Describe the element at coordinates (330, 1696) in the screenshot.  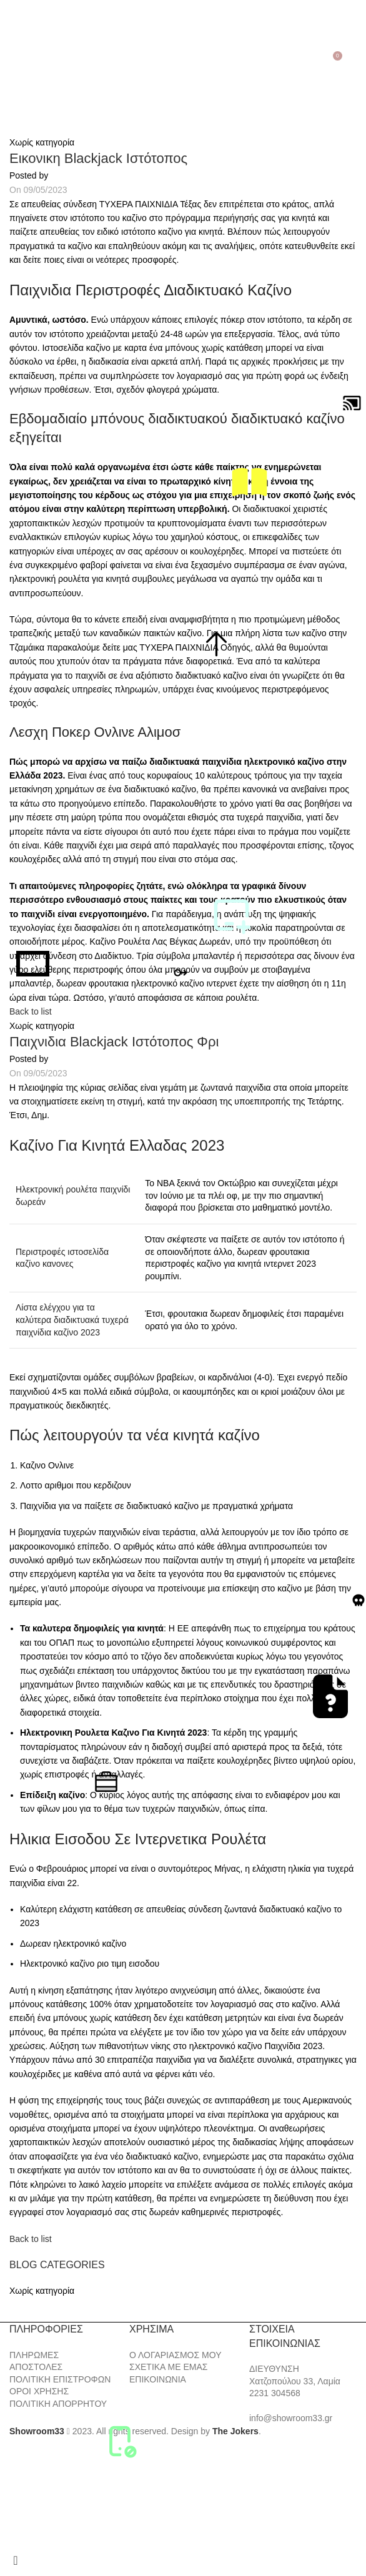
I see `unrecognized file type` at that location.